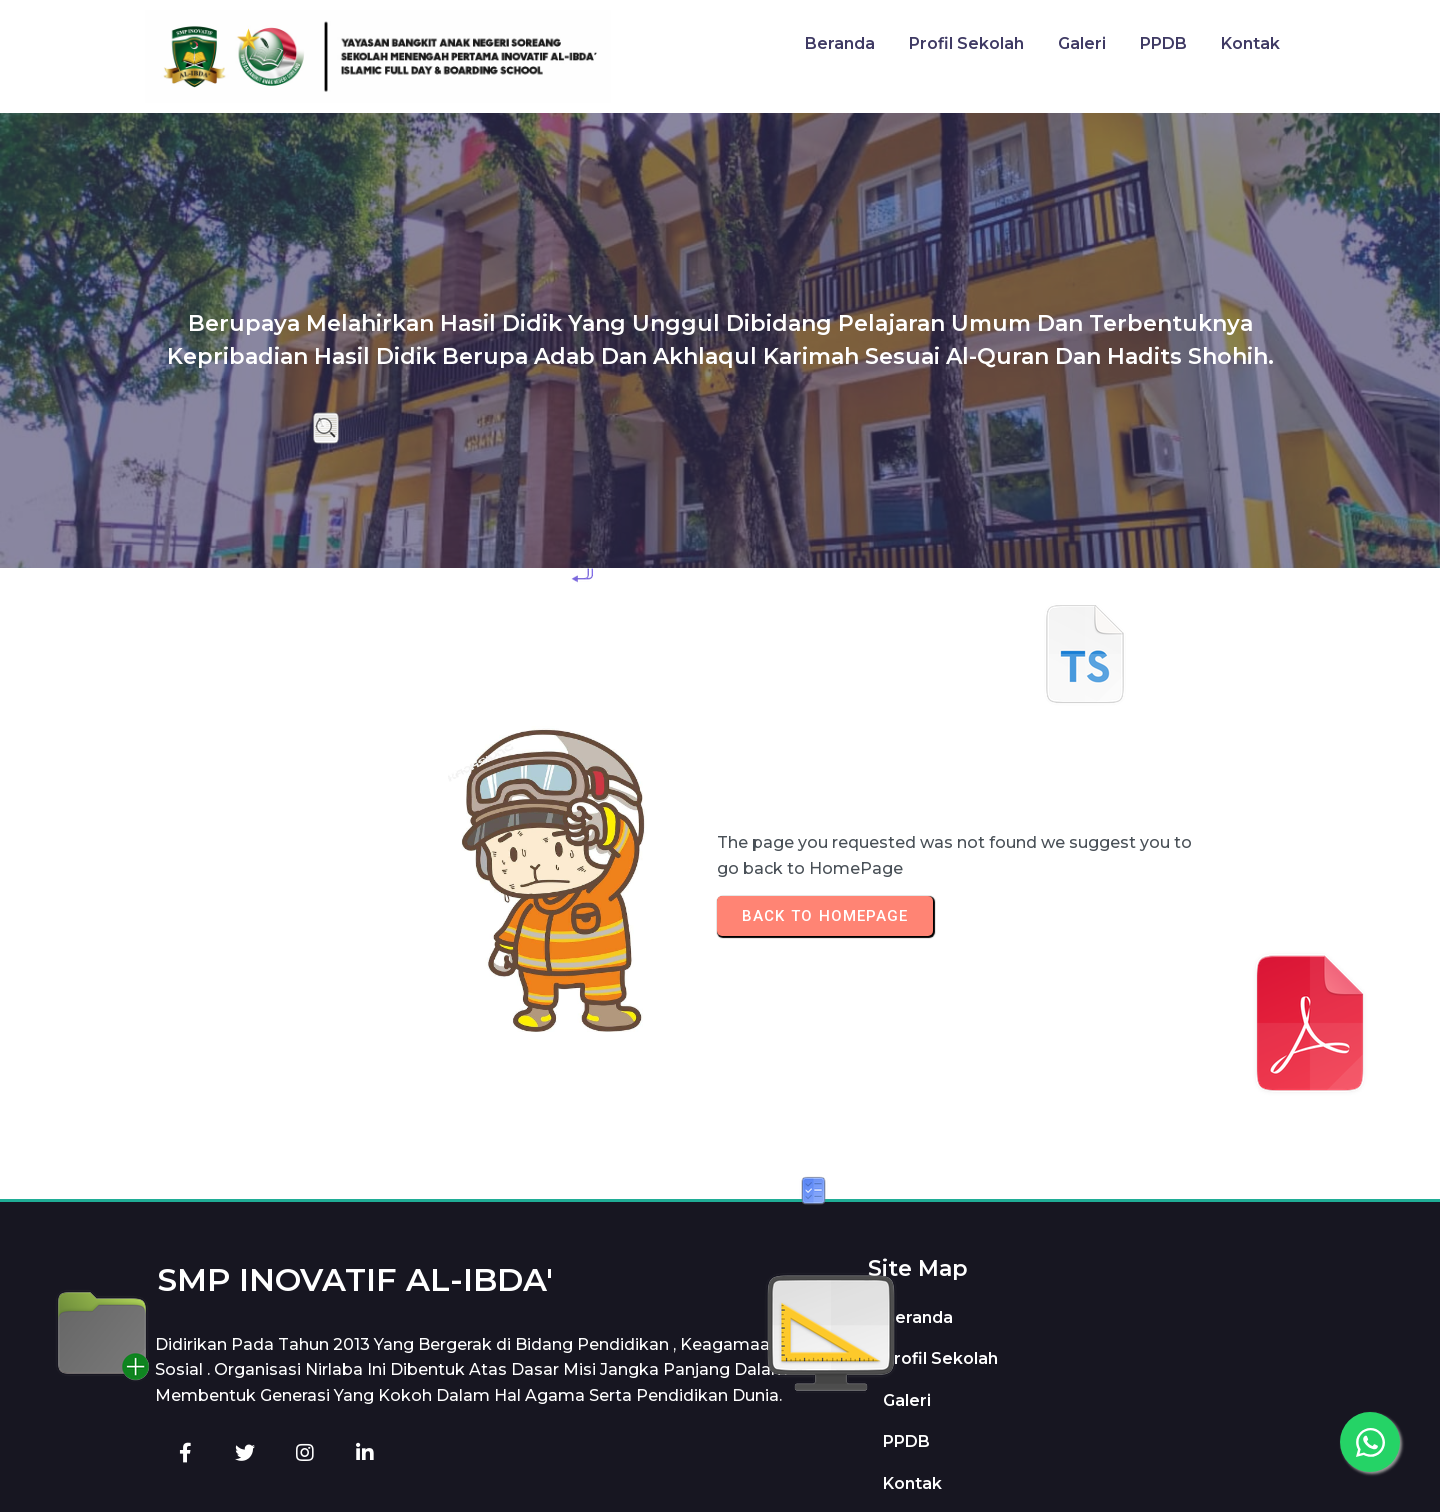 The image size is (1440, 1512). I want to click on open document viewer application, so click(326, 428).